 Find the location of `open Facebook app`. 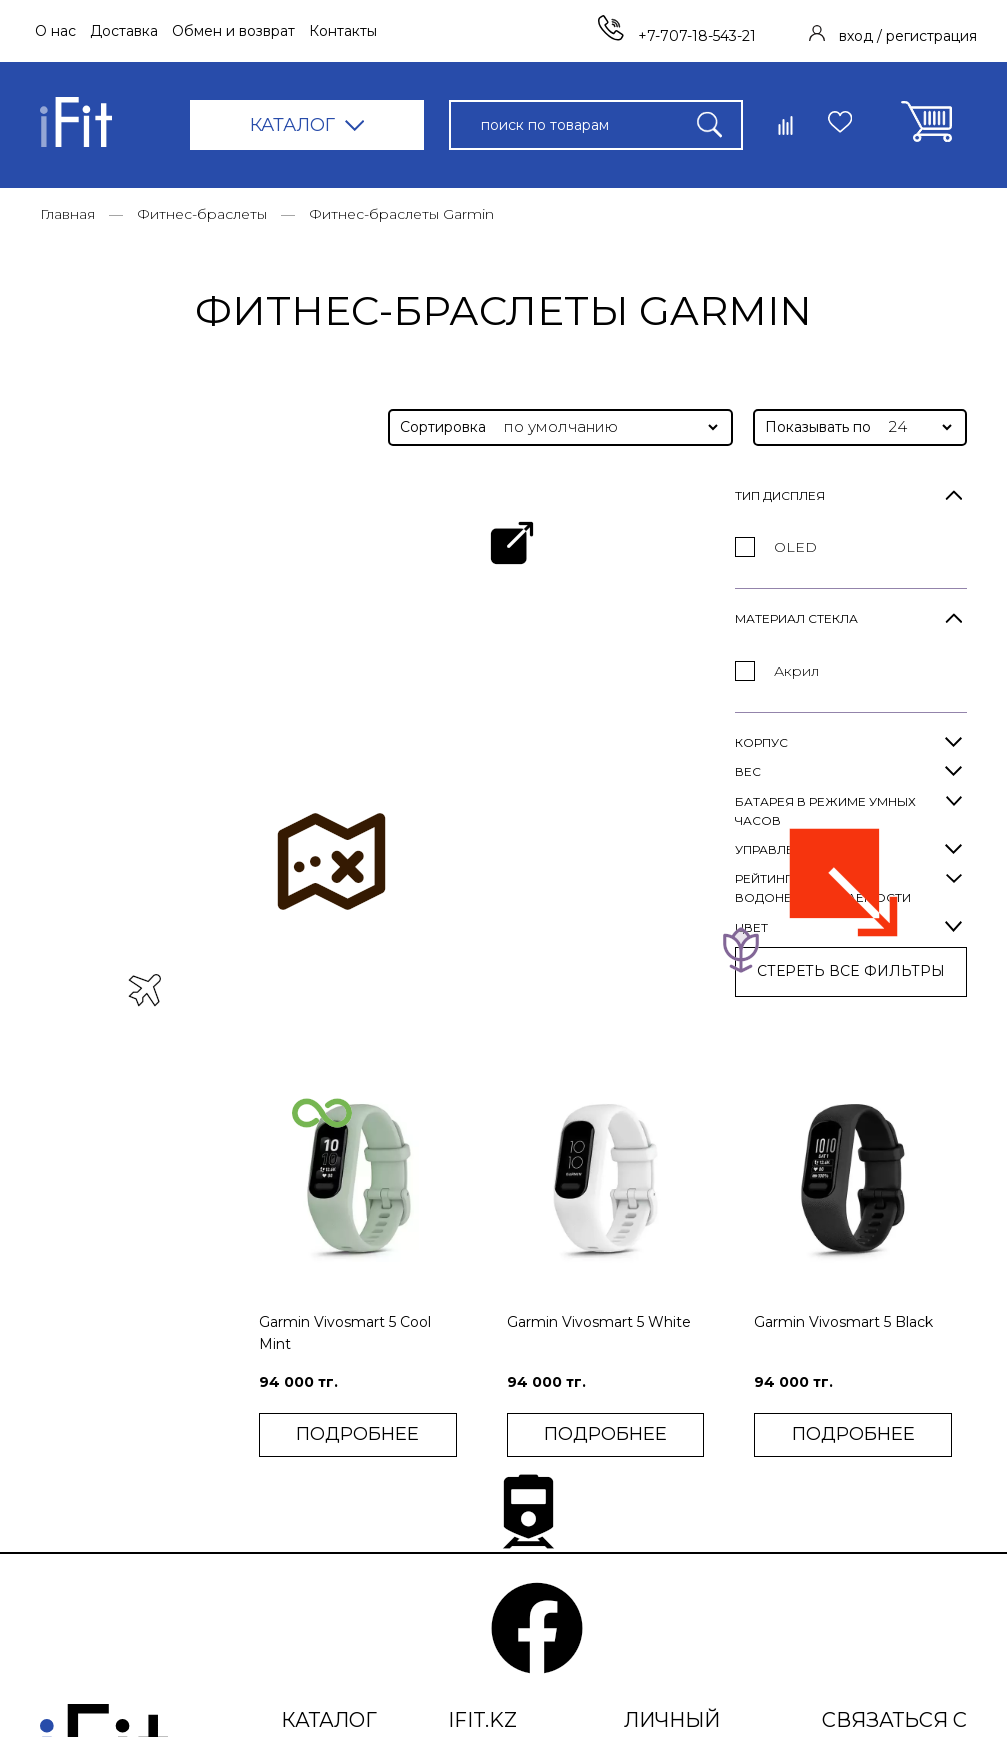

open Facebook app is located at coordinates (537, 1628).